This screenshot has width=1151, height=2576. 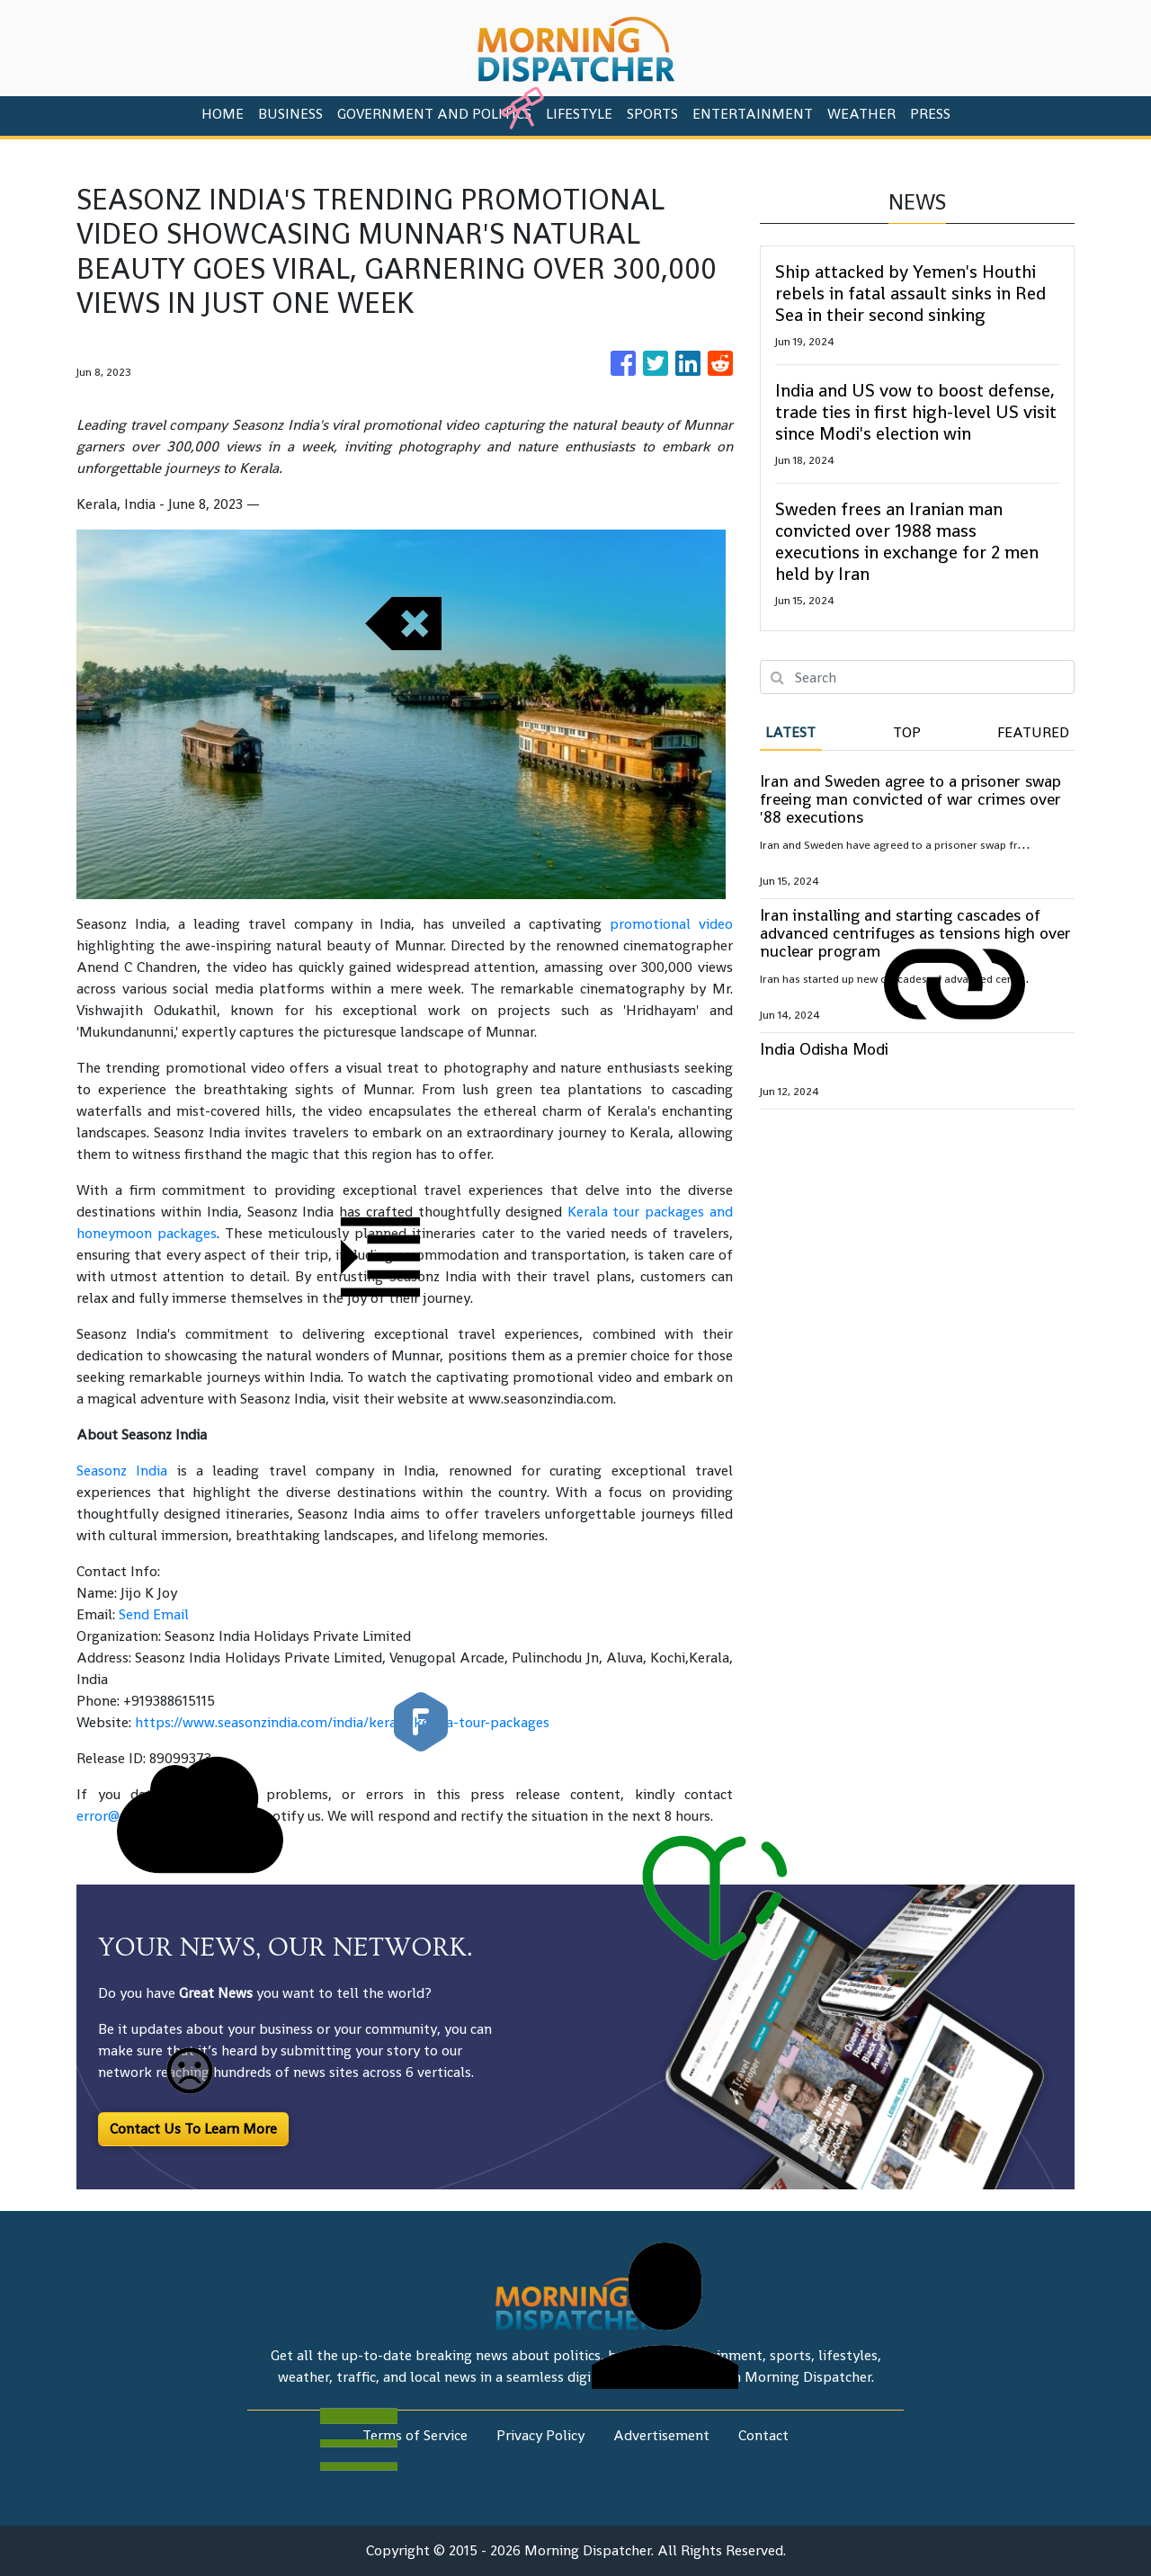 I want to click on indicates partial like or favorite status, so click(x=715, y=1893).